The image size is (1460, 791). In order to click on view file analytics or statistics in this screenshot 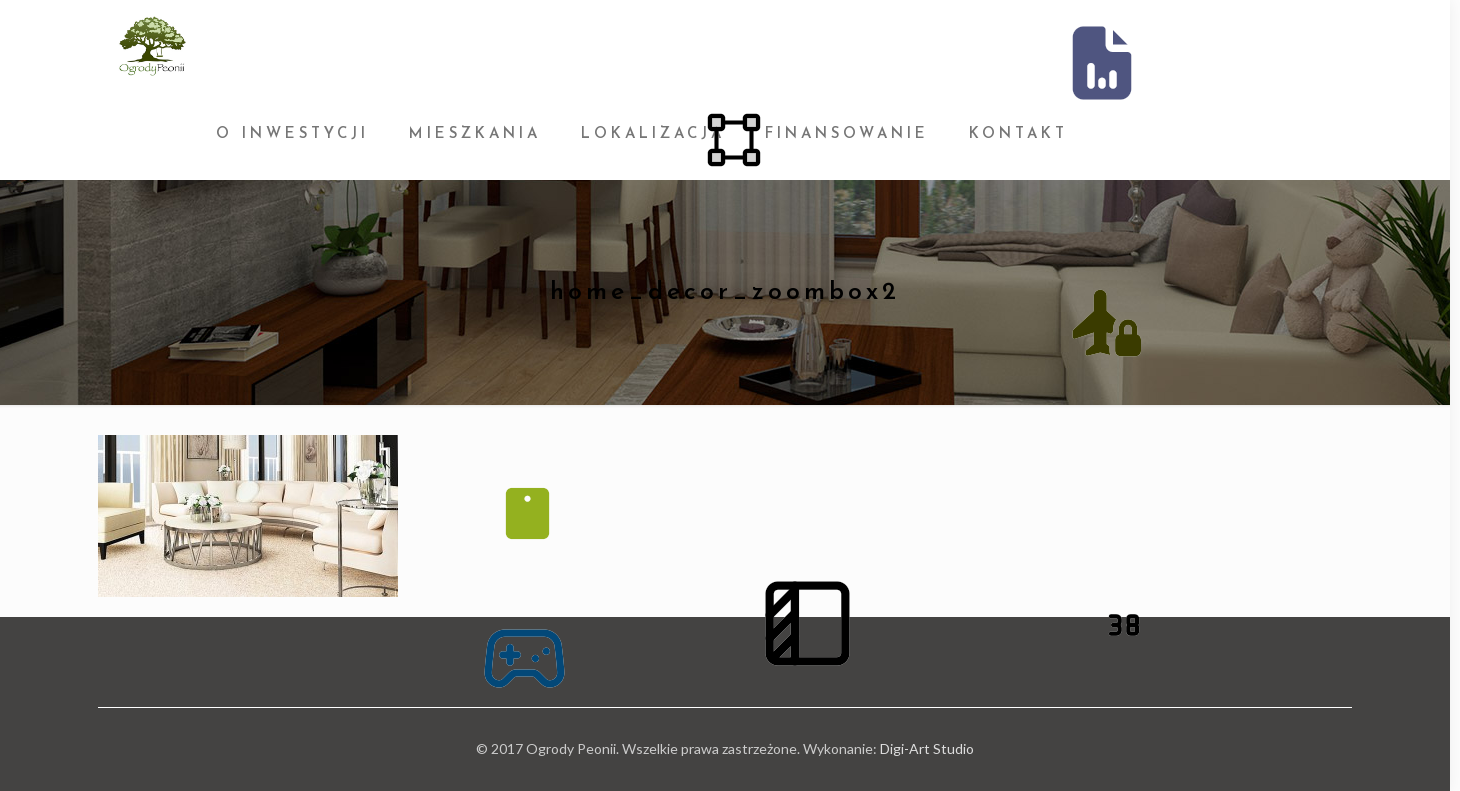, I will do `click(1102, 63)`.